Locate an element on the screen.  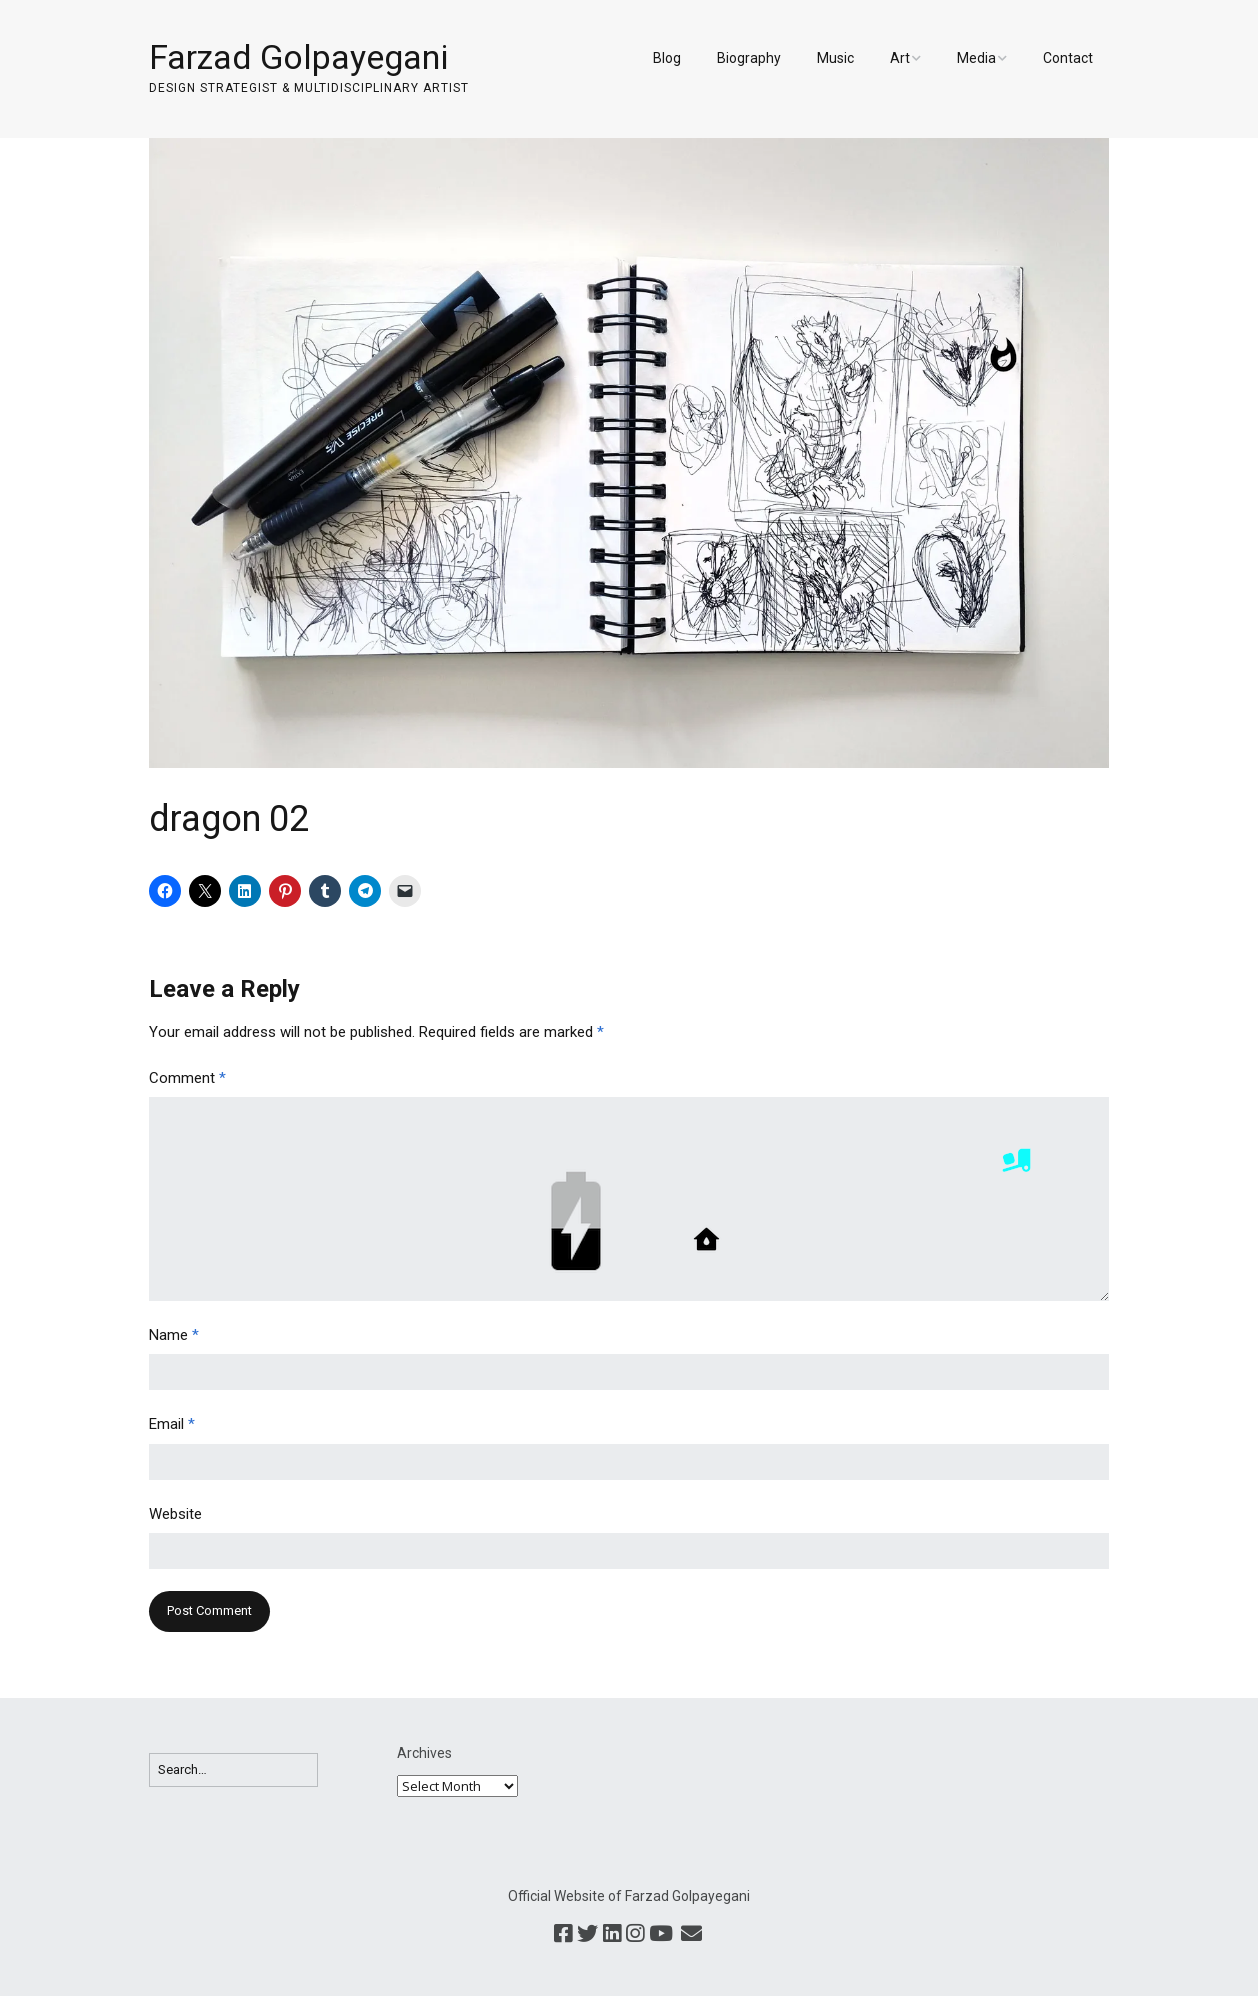
indicates water damage or leak detected in home is located at coordinates (706, 1239).